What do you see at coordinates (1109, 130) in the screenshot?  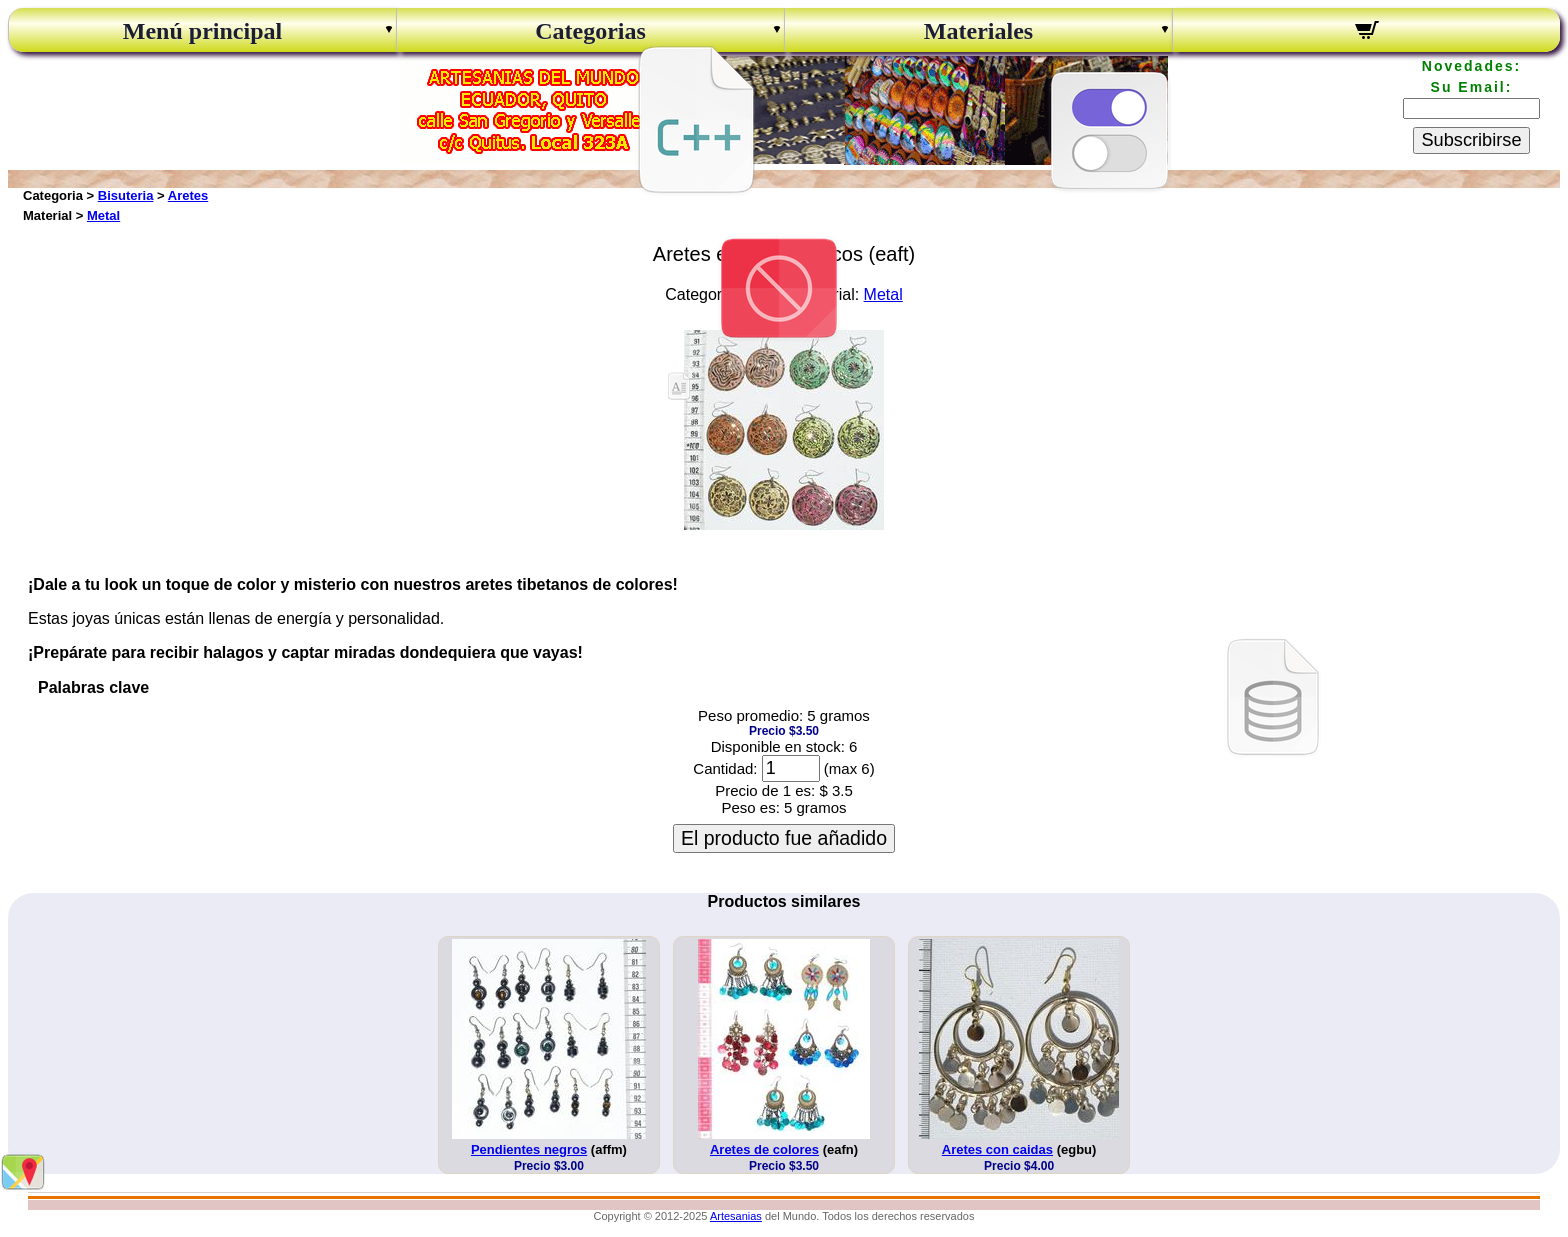 I see `open gnome tweaks to customize desktop settings` at bounding box center [1109, 130].